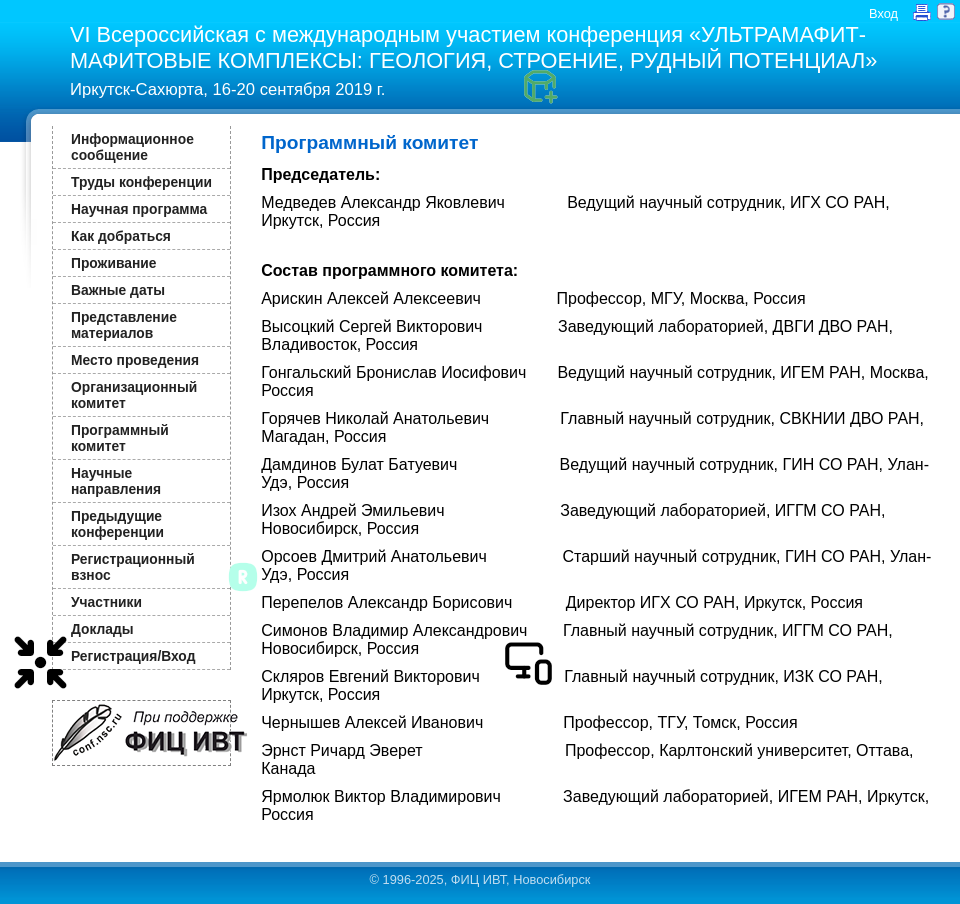 The height and width of the screenshot is (904, 960). Describe the element at coordinates (40, 662) in the screenshot. I see `collapse or minimize content to center` at that location.